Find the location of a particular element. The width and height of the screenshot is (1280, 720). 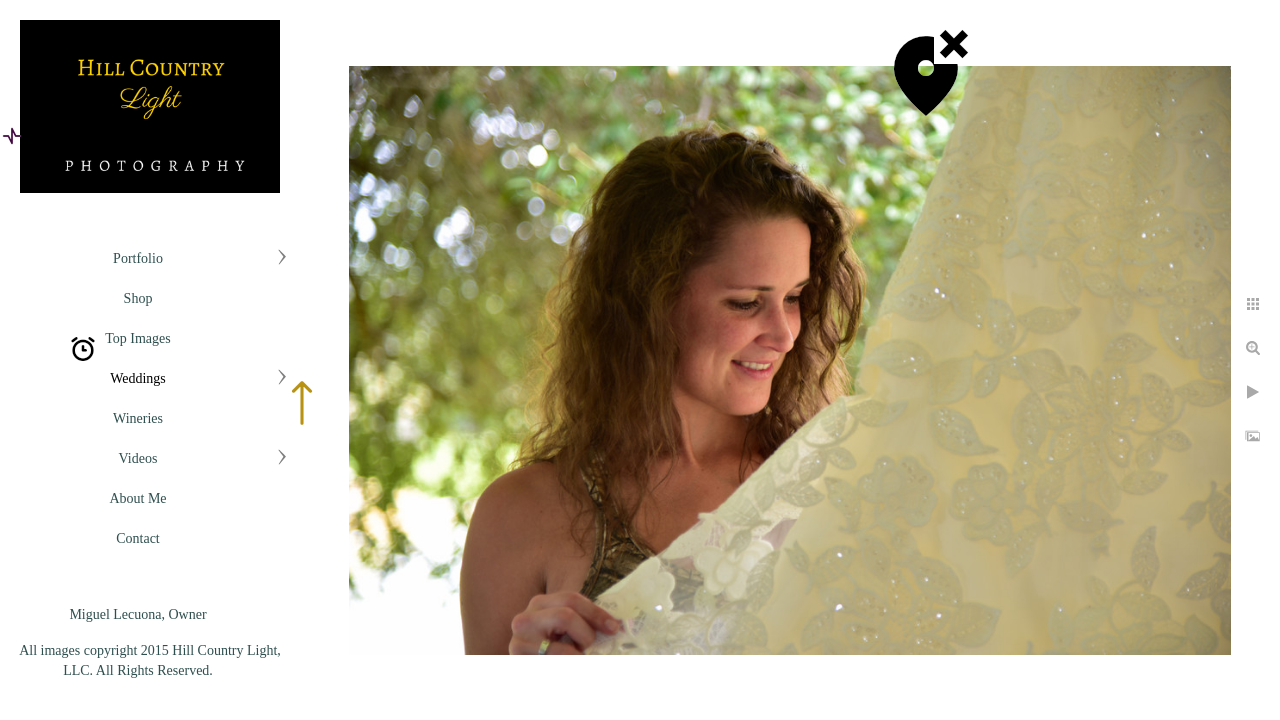

remove a saved location pin is located at coordinates (926, 72).